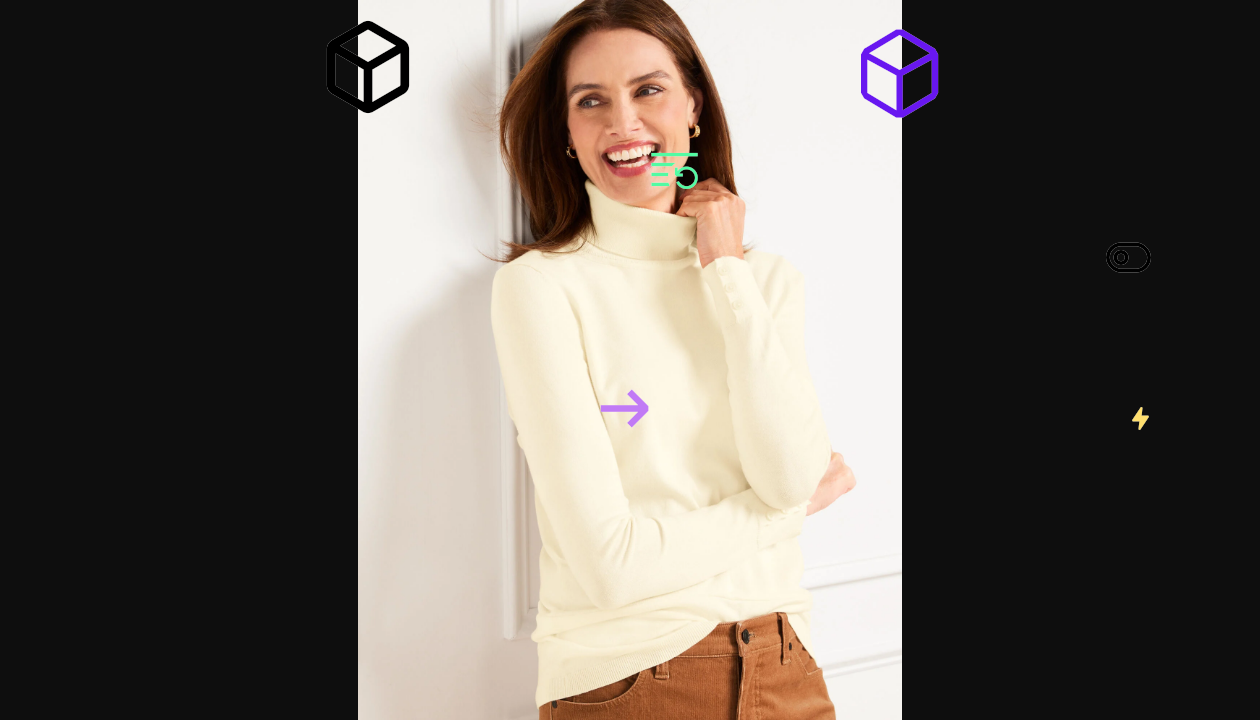 The width and height of the screenshot is (1260, 720). What do you see at coordinates (368, 67) in the screenshot?
I see `view package or dependency details` at bounding box center [368, 67].